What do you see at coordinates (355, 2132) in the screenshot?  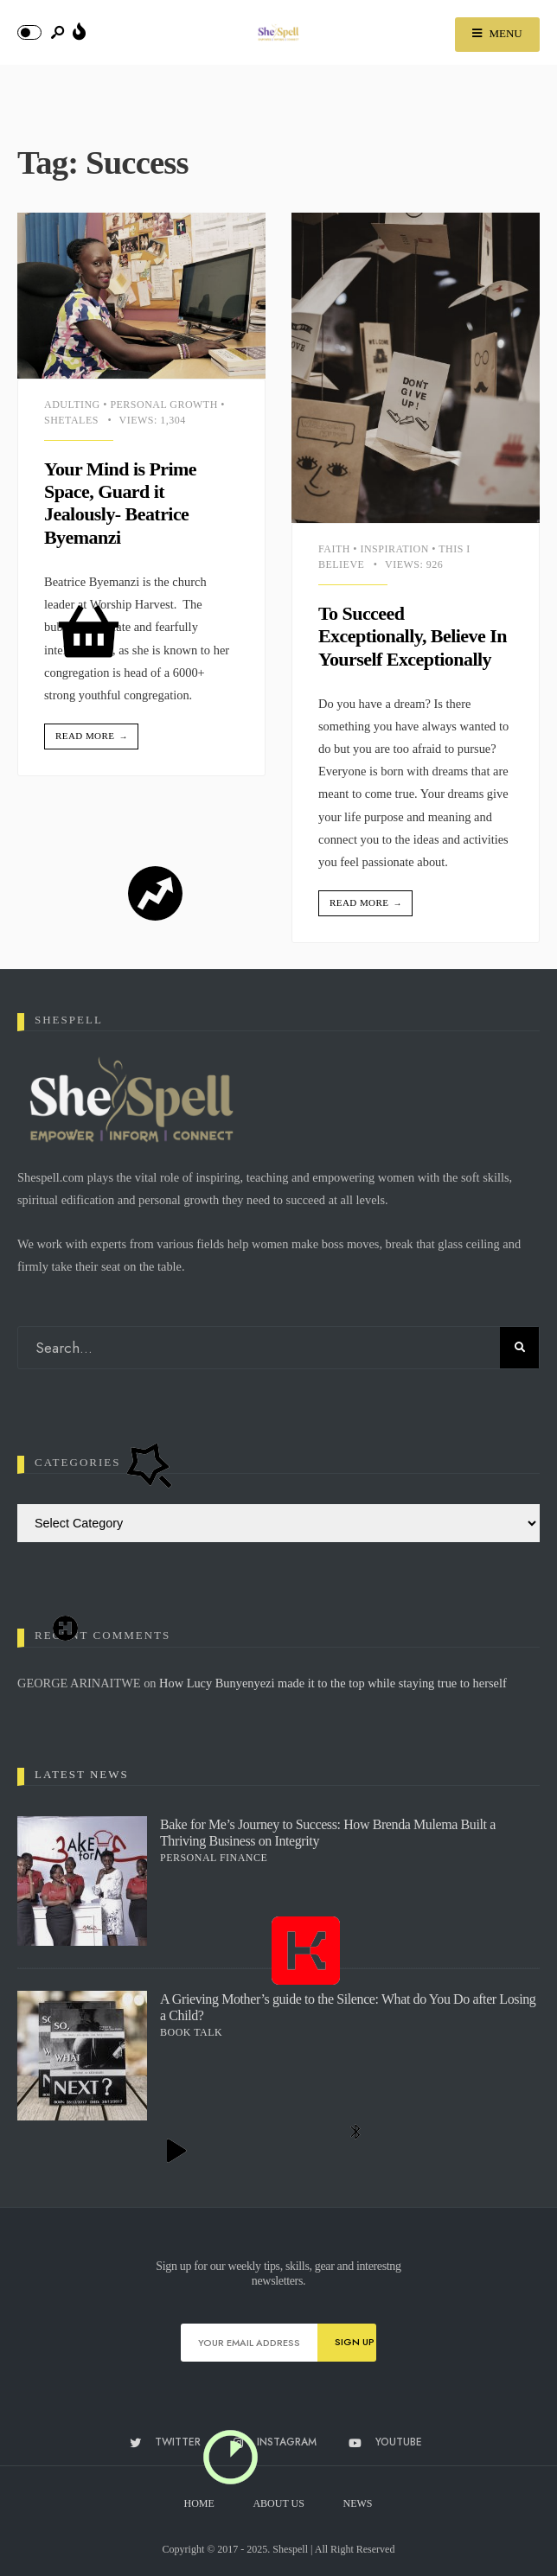 I see `toggle bluetooth connectivity on or off` at bounding box center [355, 2132].